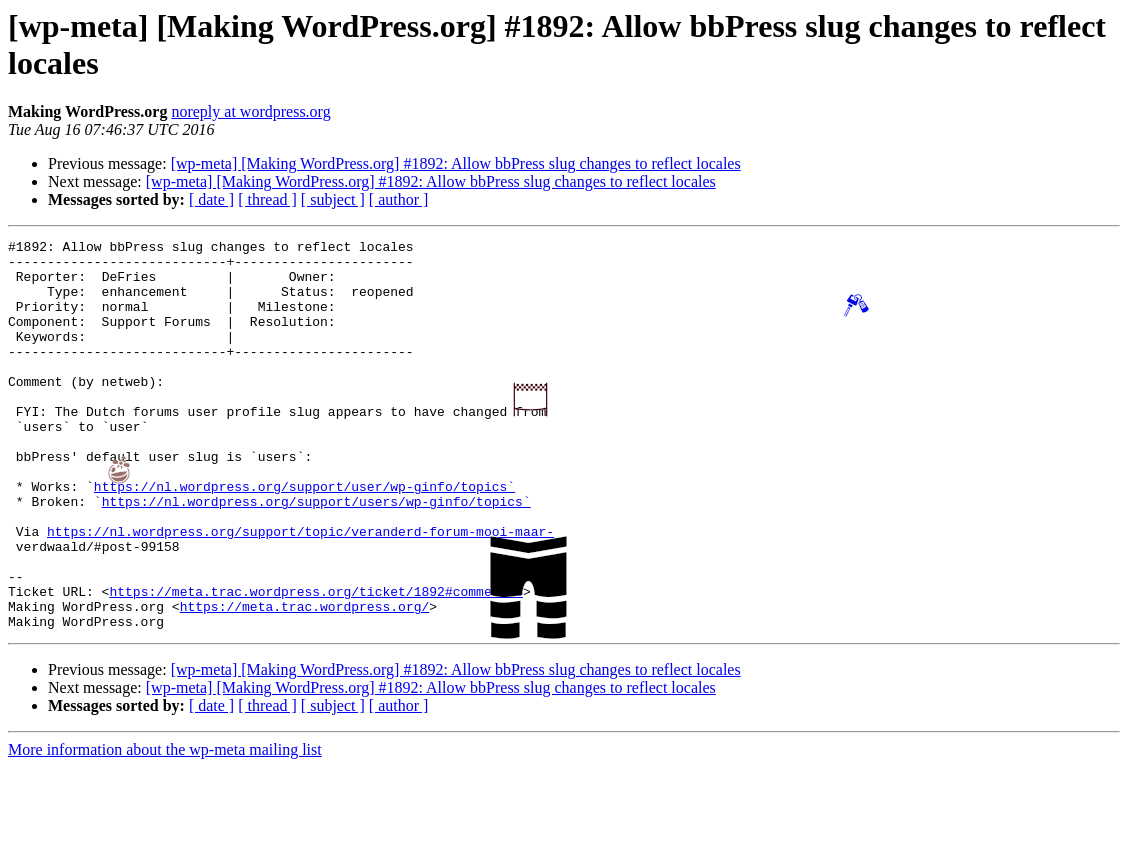  Describe the element at coordinates (119, 470) in the screenshot. I see `collect nectar or fruit rewards in-game` at that location.